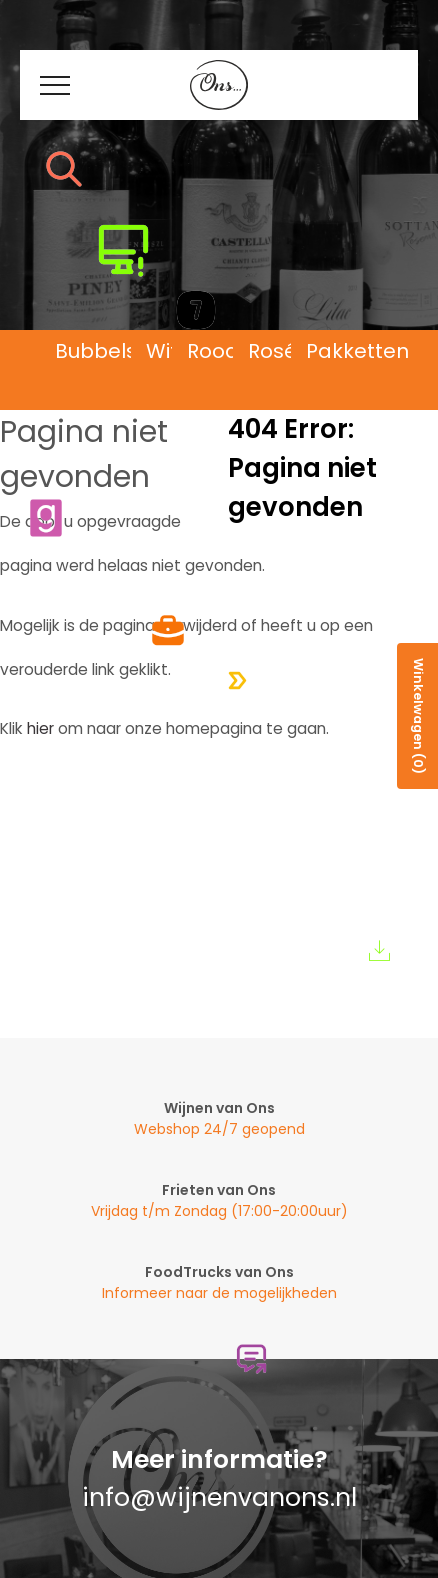  I want to click on search for content or items, so click(64, 169).